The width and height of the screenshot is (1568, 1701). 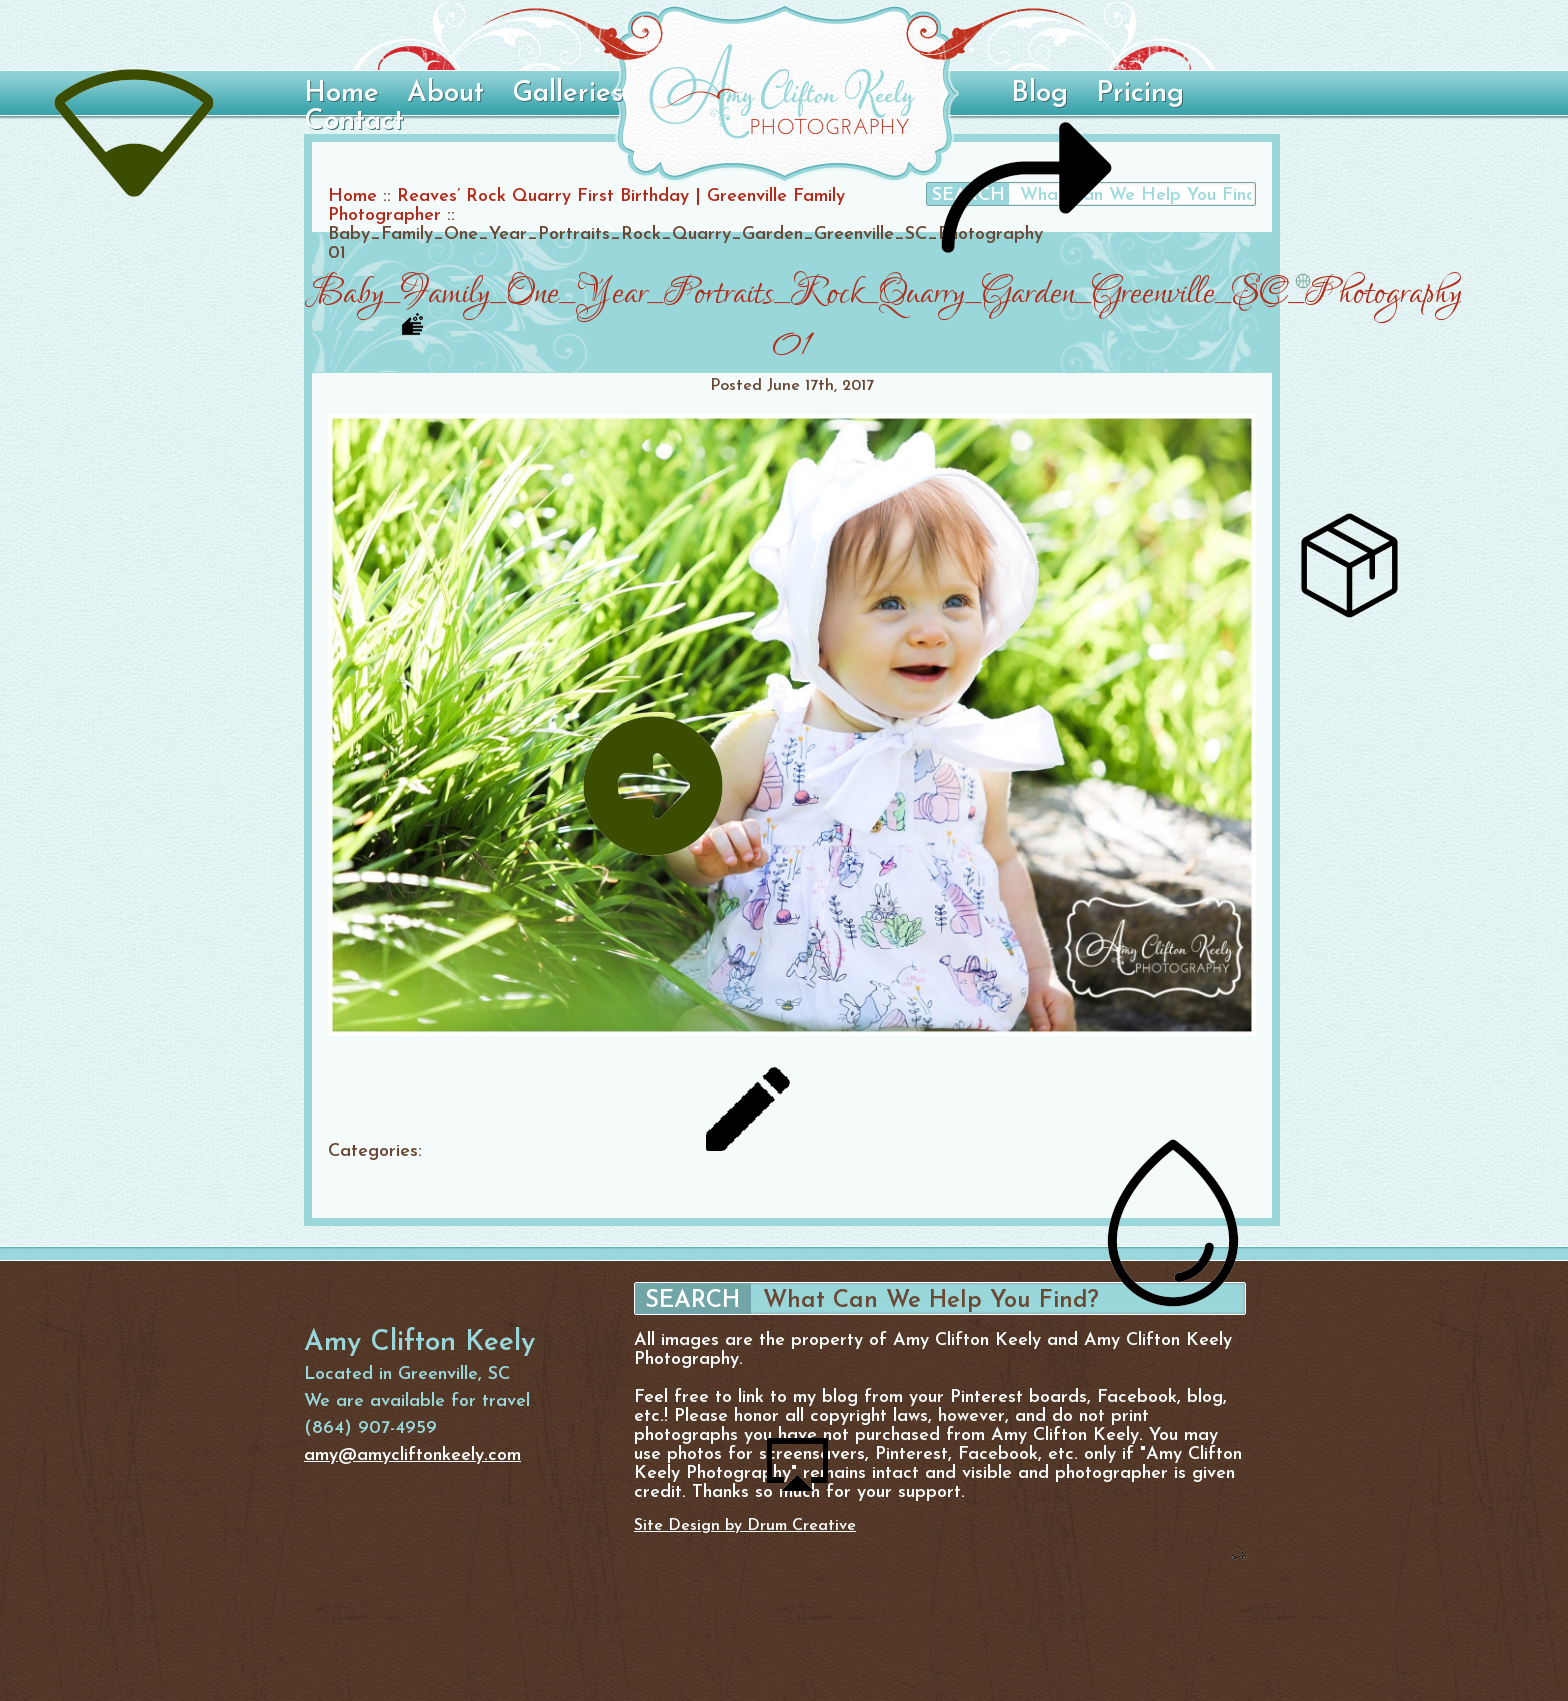 I want to click on indicates water or liquid-related settings, so click(x=1173, y=1229).